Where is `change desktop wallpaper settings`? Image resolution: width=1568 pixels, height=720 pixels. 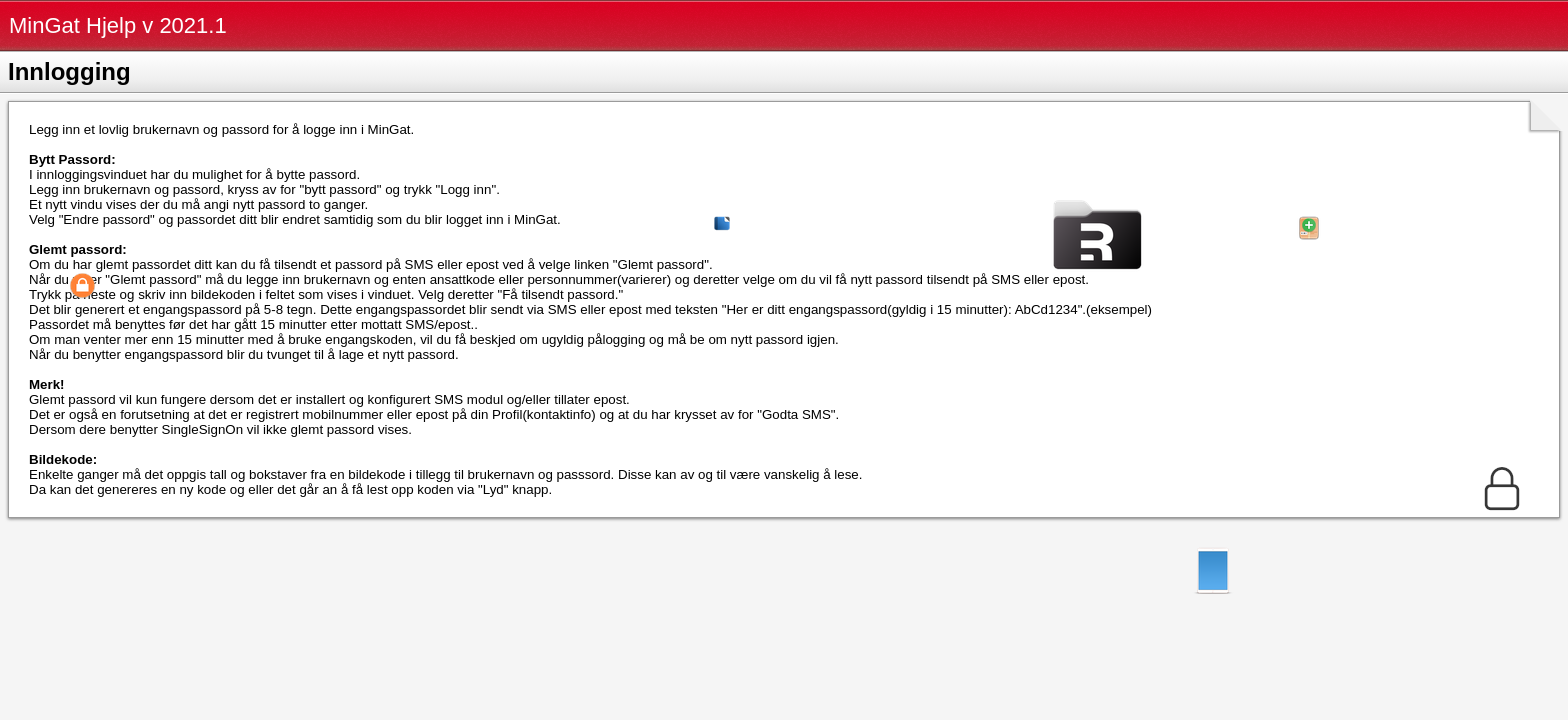
change desktop wallpaper settings is located at coordinates (722, 223).